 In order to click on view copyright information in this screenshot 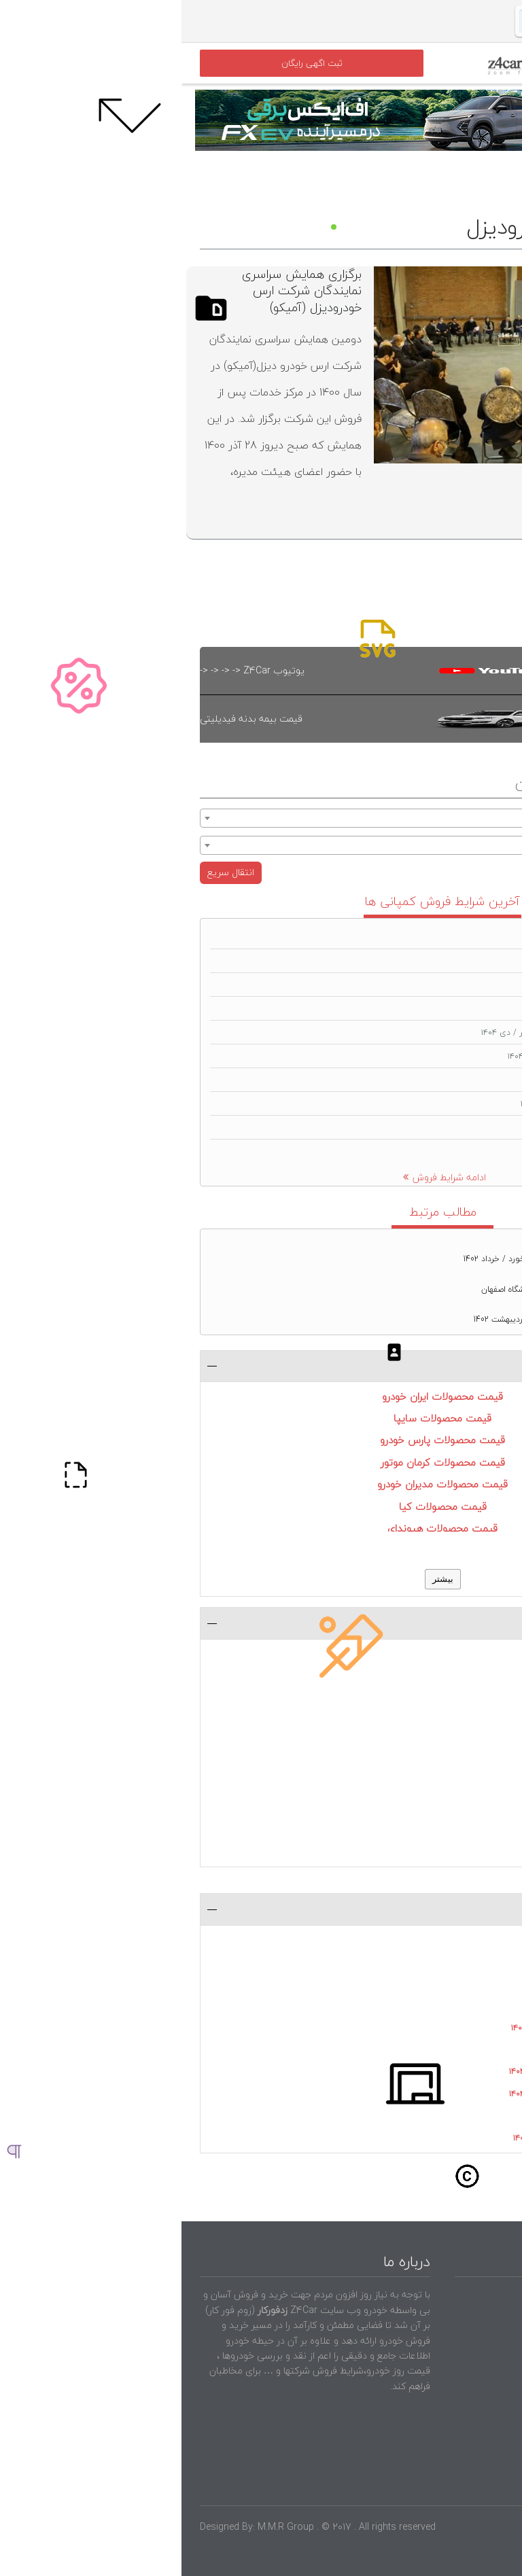, I will do `click(467, 2176)`.